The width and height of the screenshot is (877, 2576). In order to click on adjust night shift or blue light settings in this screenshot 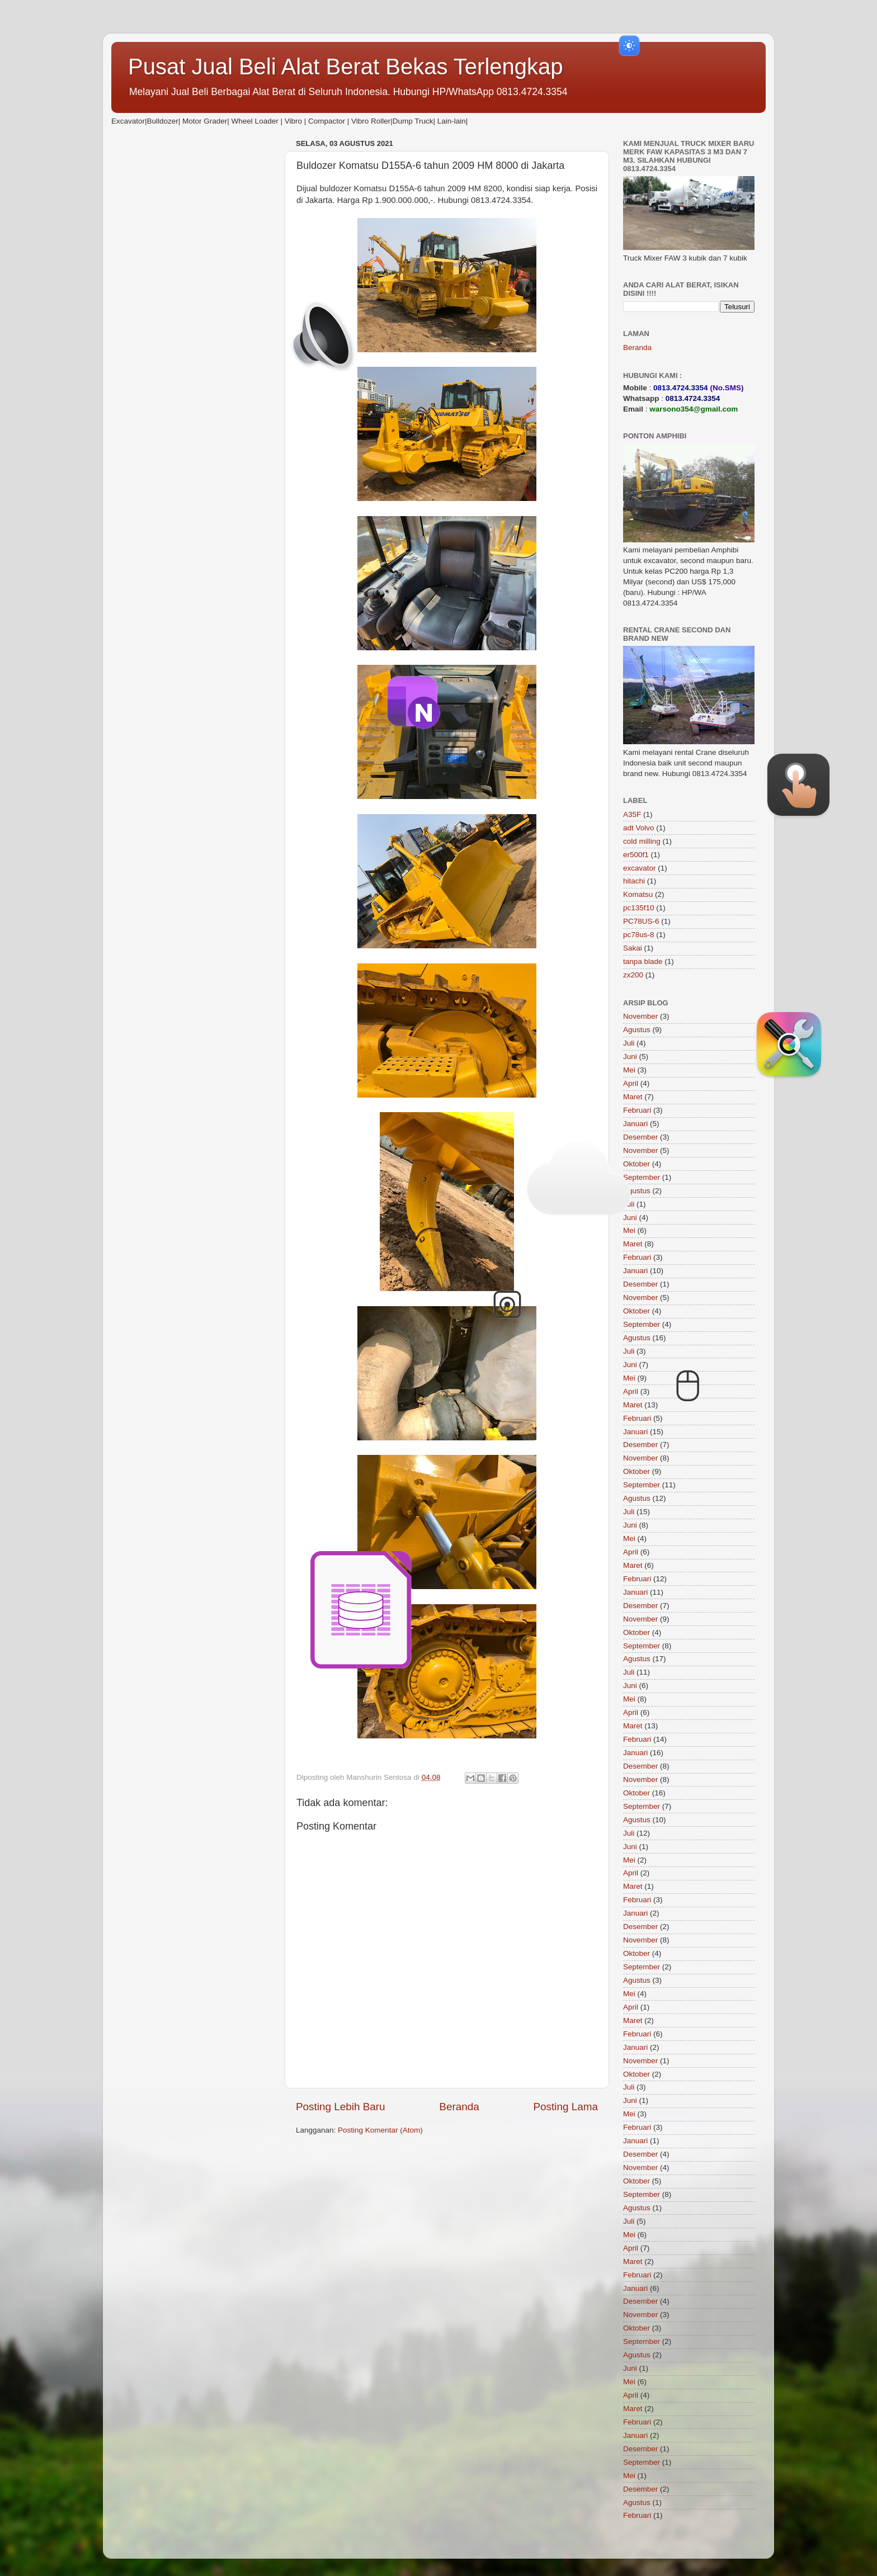, I will do `click(629, 46)`.